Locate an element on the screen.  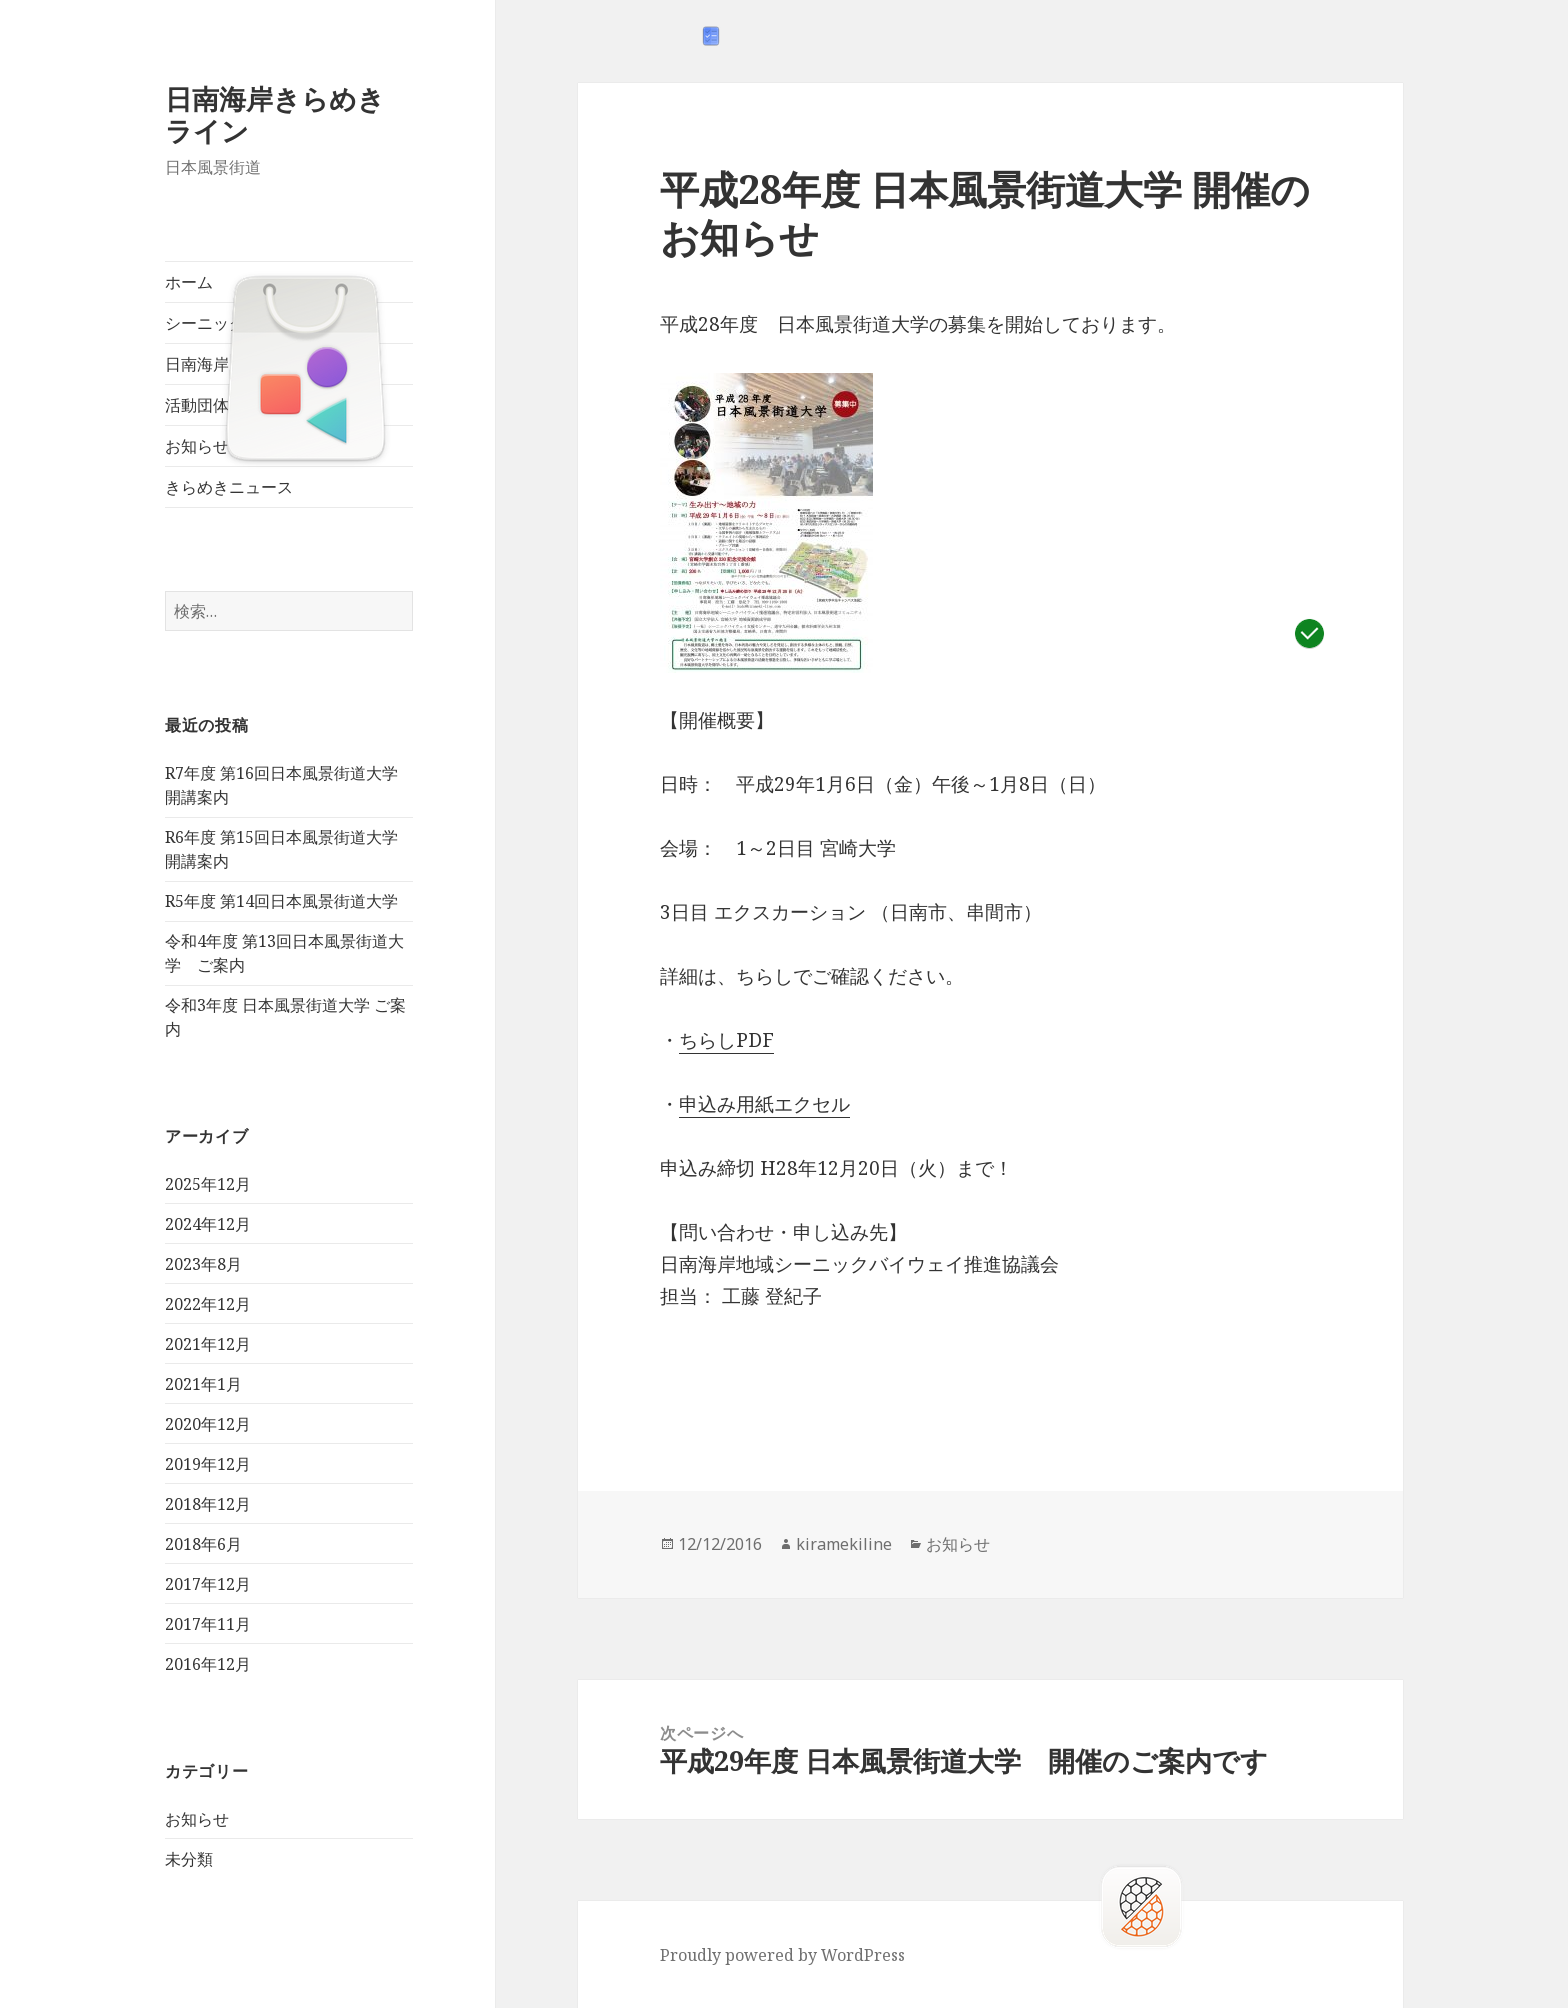
indicates file has been successfully synced is located at coordinates (1309, 633).